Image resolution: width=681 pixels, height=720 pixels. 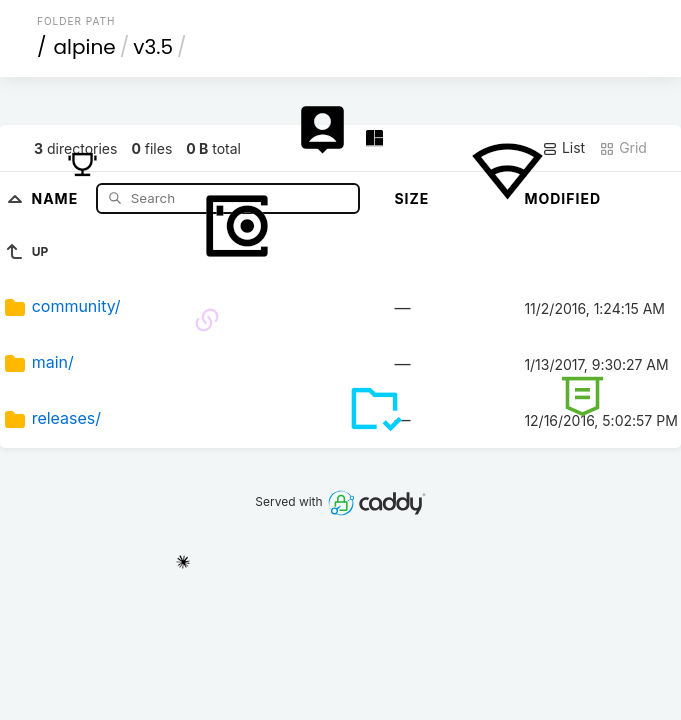 I want to click on folder successfully verified or approved, so click(x=374, y=408).